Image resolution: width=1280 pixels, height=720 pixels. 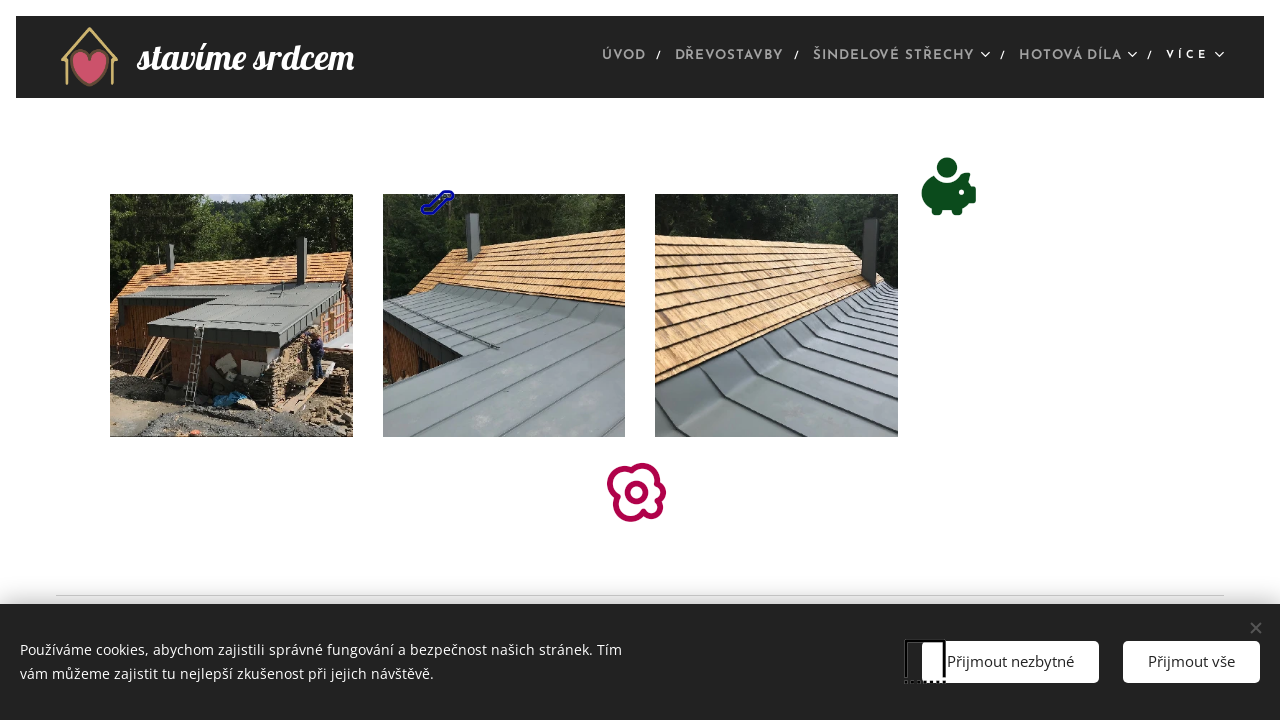 What do you see at coordinates (923, 661) in the screenshot?
I see `insert a code snippet` at bounding box center [923, 661].